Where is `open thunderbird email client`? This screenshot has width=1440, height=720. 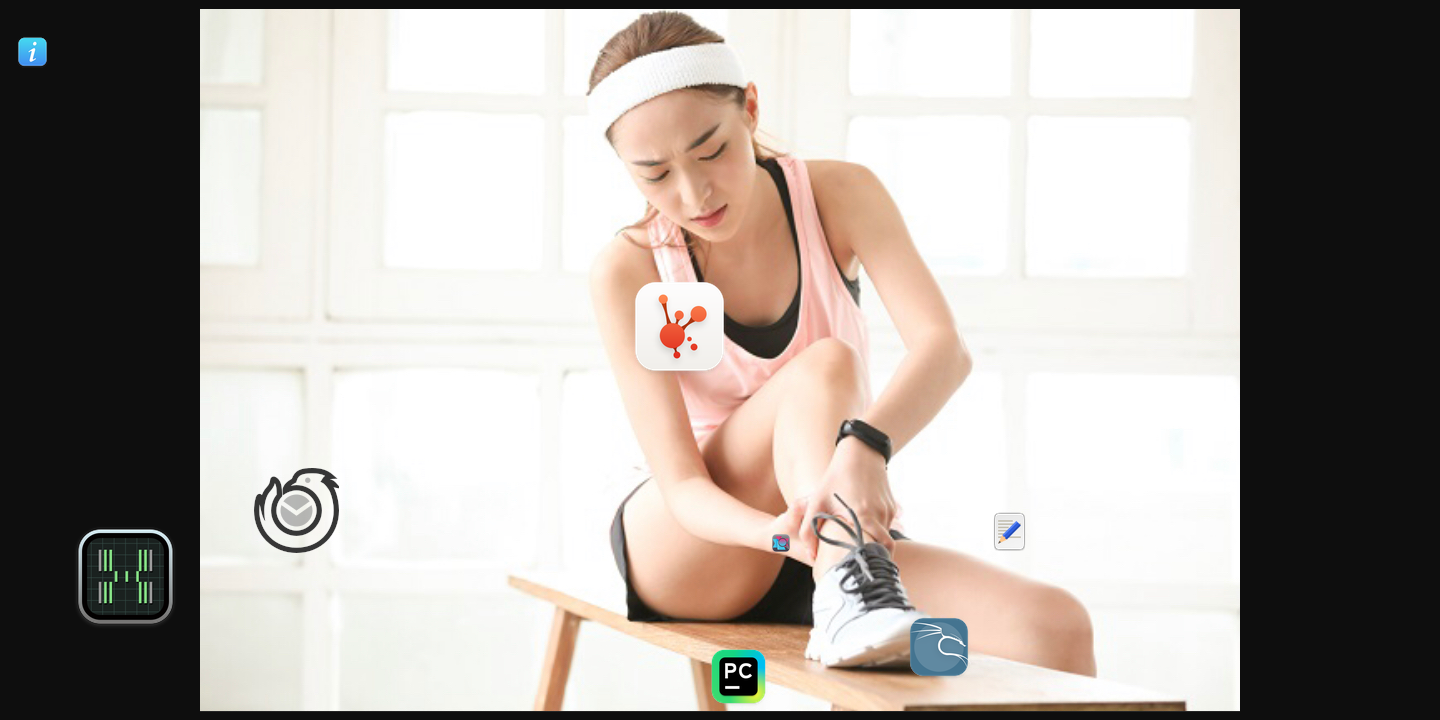 open thunderbird email client is located at coordinates (296, 510).